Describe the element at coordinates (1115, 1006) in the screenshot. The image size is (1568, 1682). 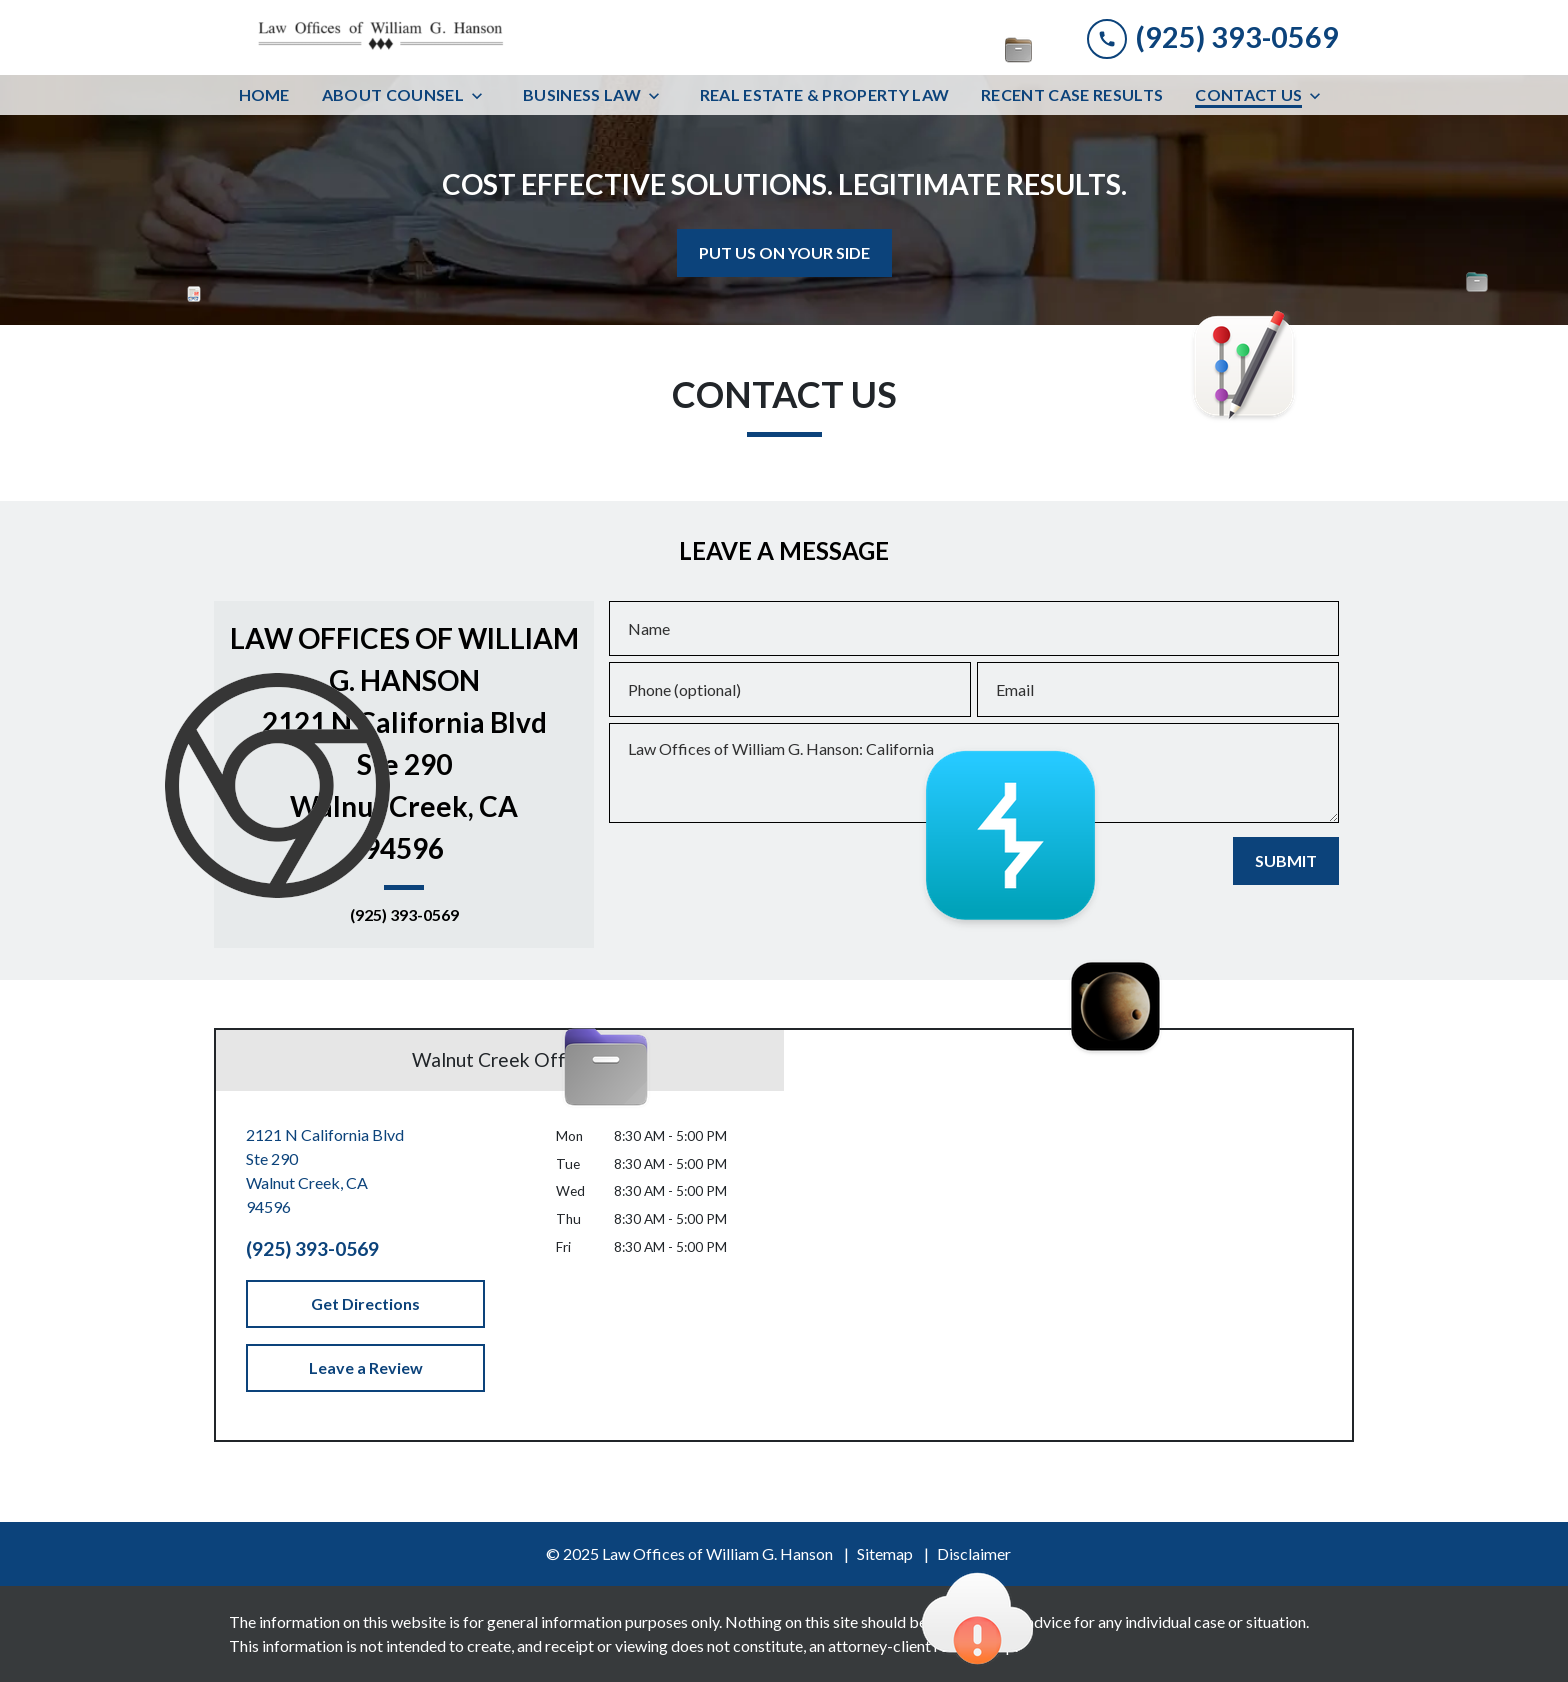
I see `launch OpenRA Dune 2000 game` at that location.